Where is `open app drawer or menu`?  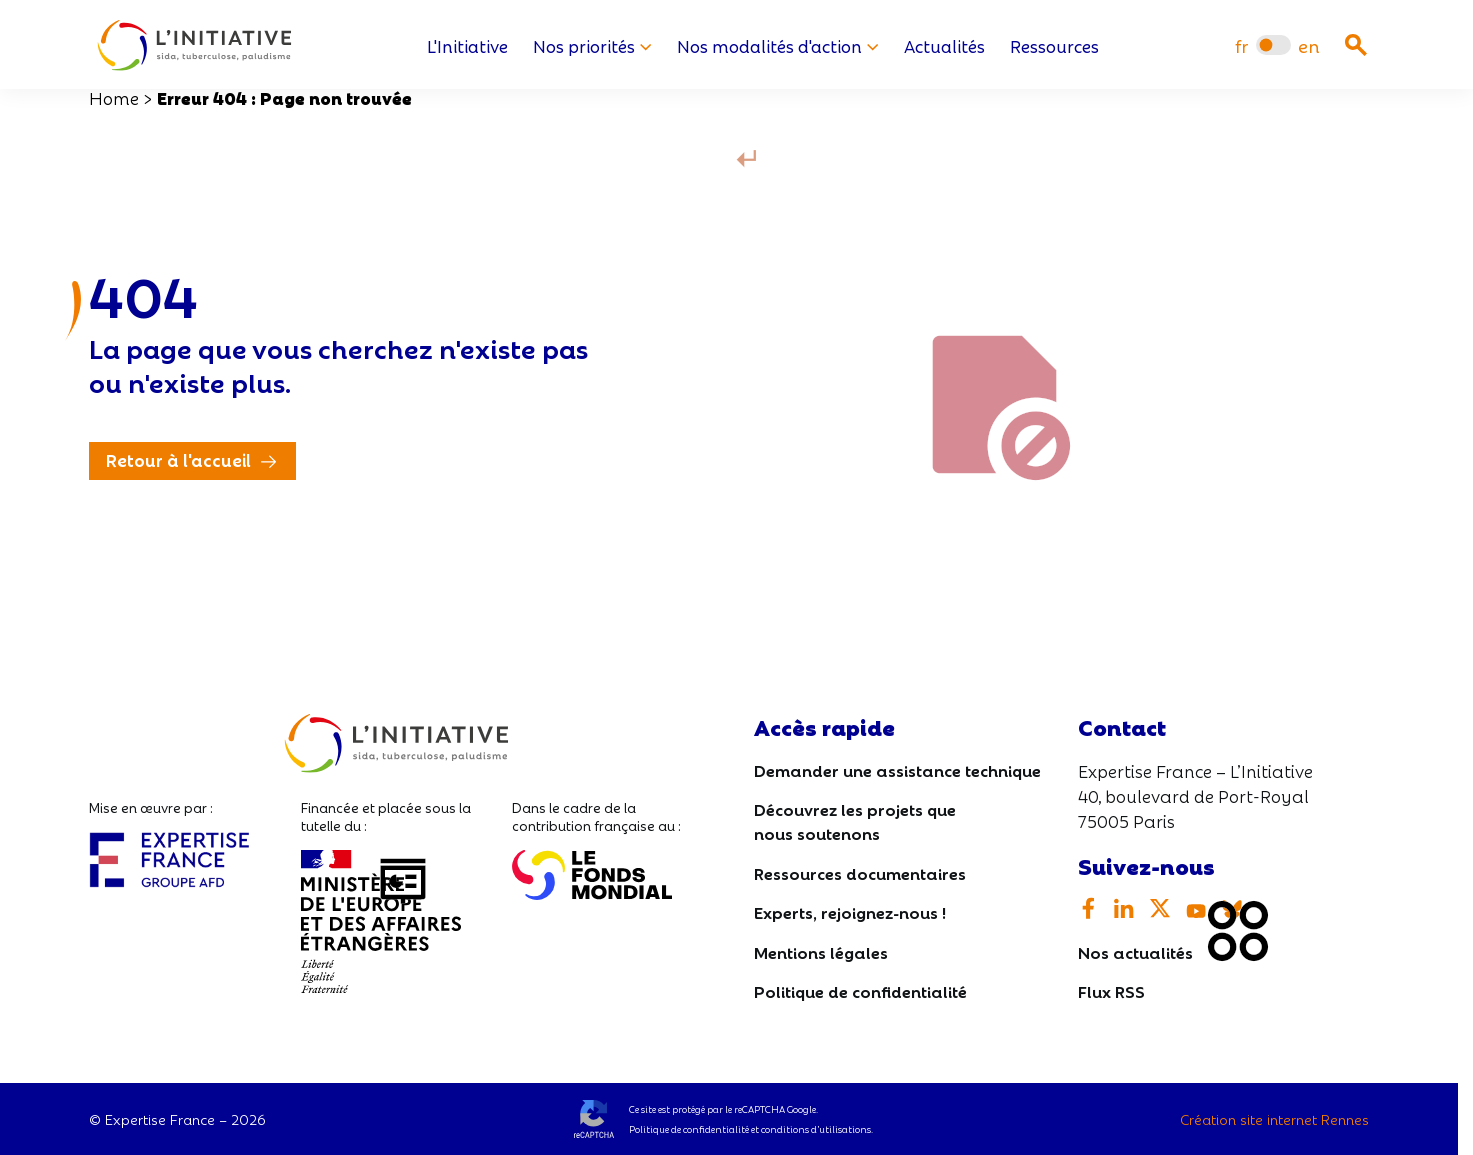
open app drawer or menu is located at coordinates (1238, 931).